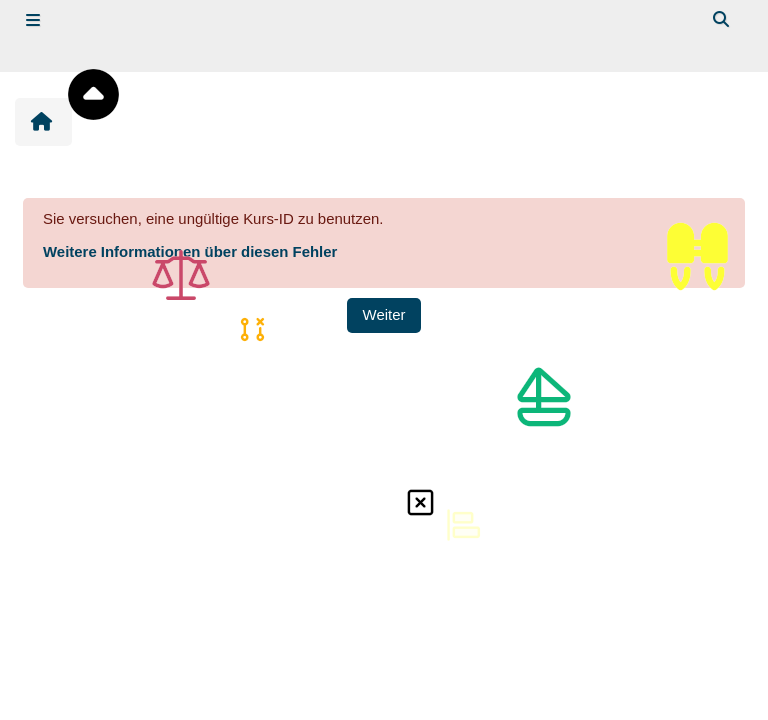  Describe the element at coordinates (420, 502) in the screenshot. I see `close or dismiss a dialog box` at that location.